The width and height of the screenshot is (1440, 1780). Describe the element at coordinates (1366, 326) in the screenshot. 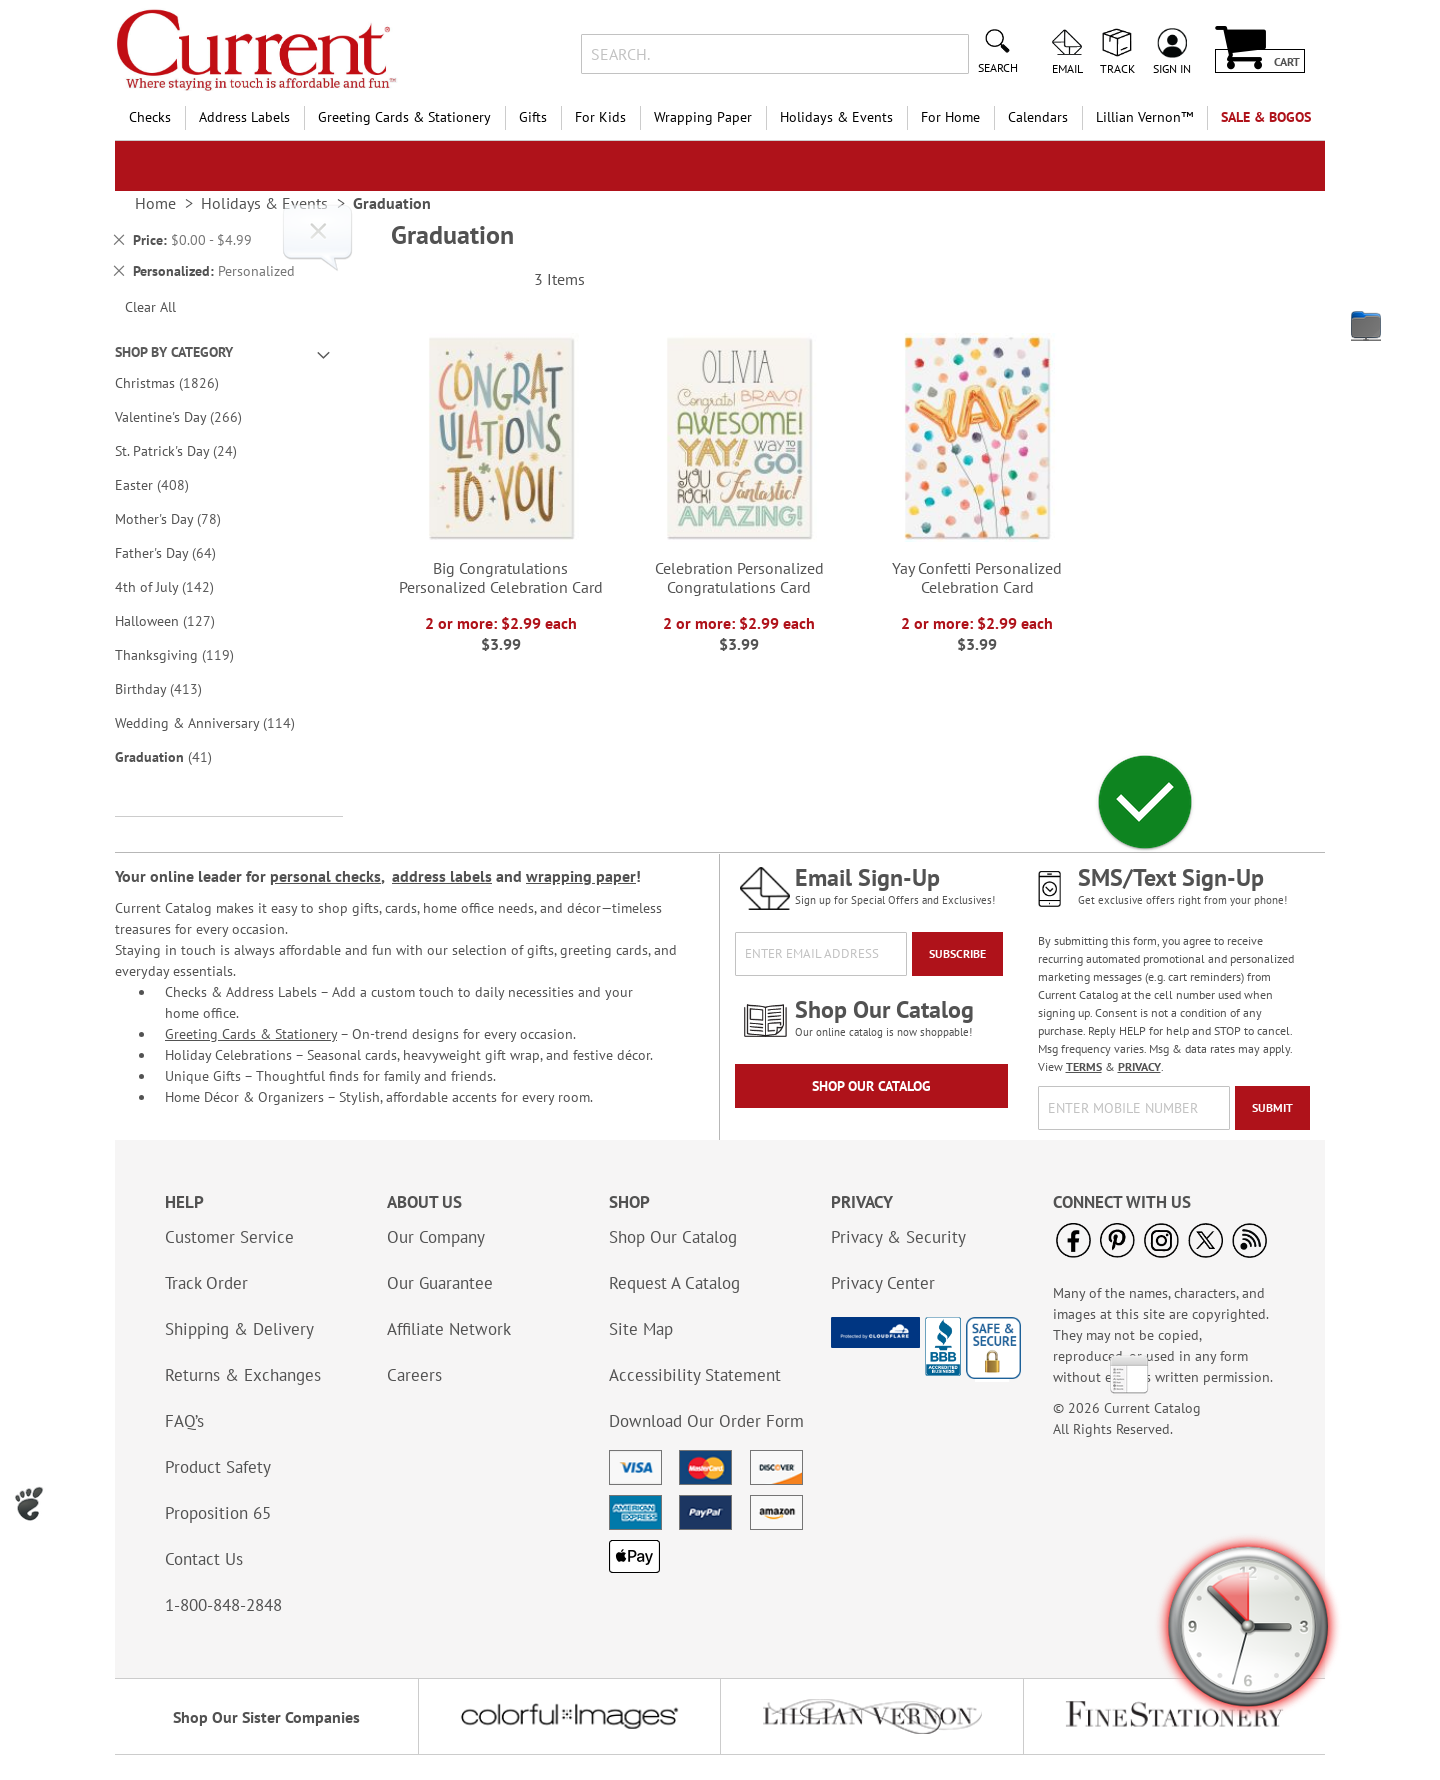

I see `access a remote or network folder` at that location.